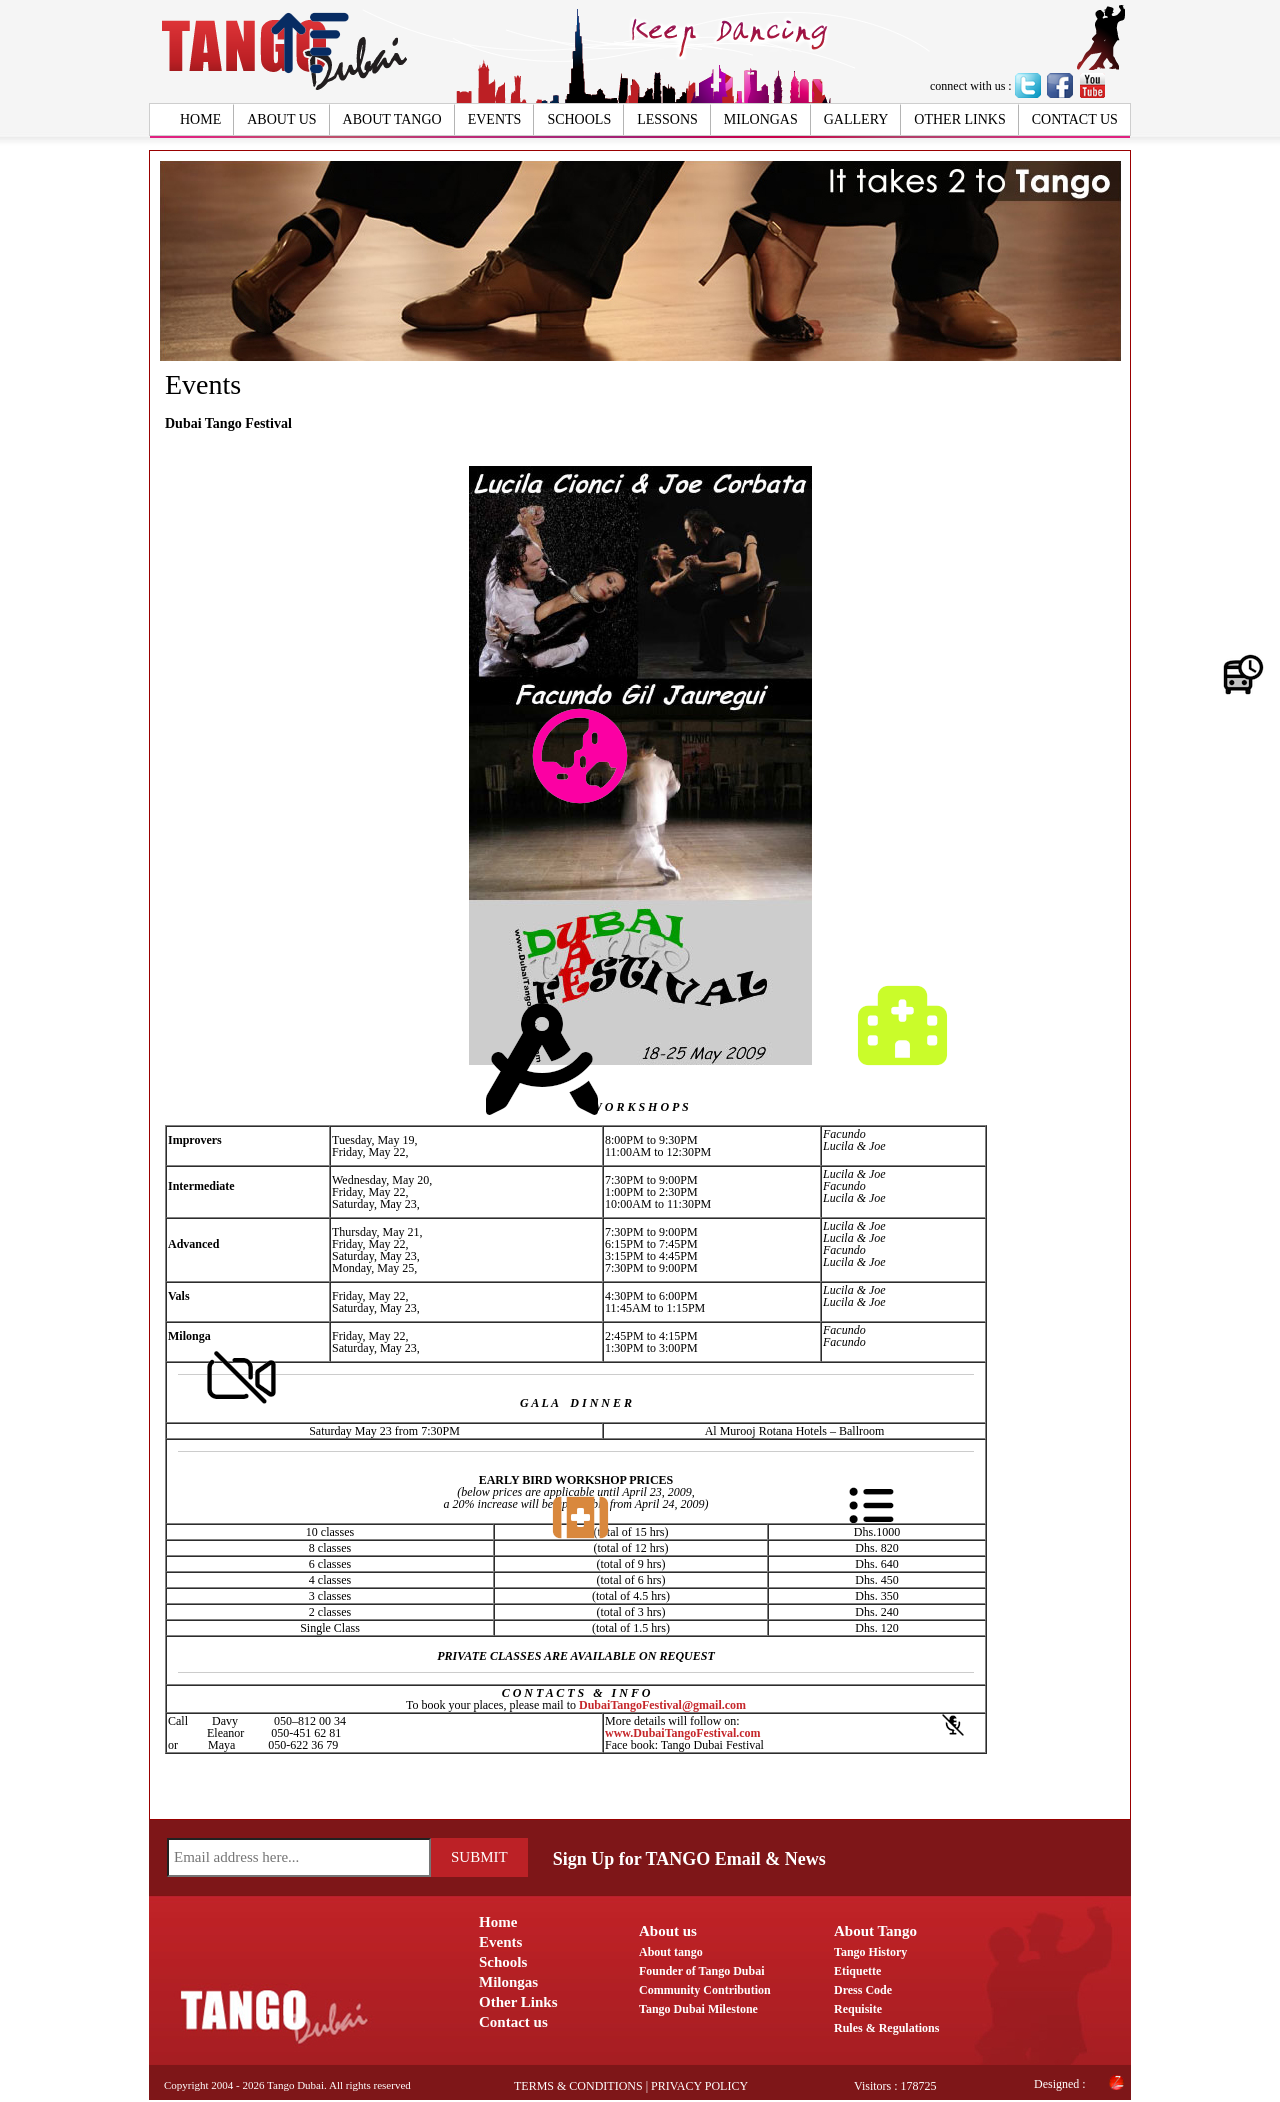 The width and height of the screenshot is (1280, 2102). I want to click on turn off camera or disable video, so click(241, 1378).